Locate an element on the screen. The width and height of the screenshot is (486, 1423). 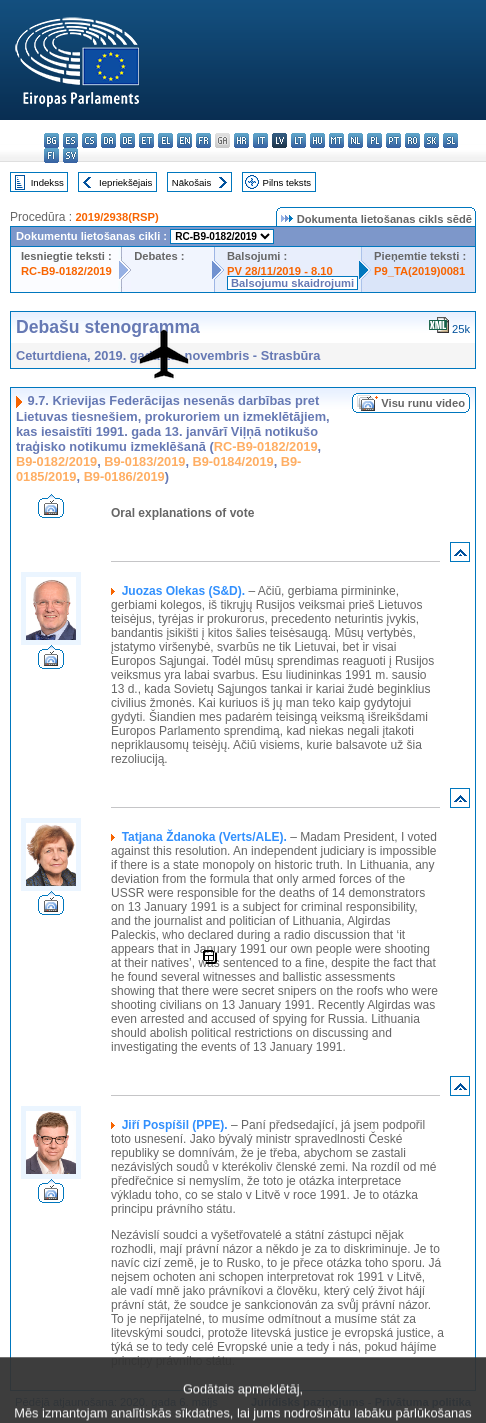
create a backup copy of table data is located at coordinates (210, 957).